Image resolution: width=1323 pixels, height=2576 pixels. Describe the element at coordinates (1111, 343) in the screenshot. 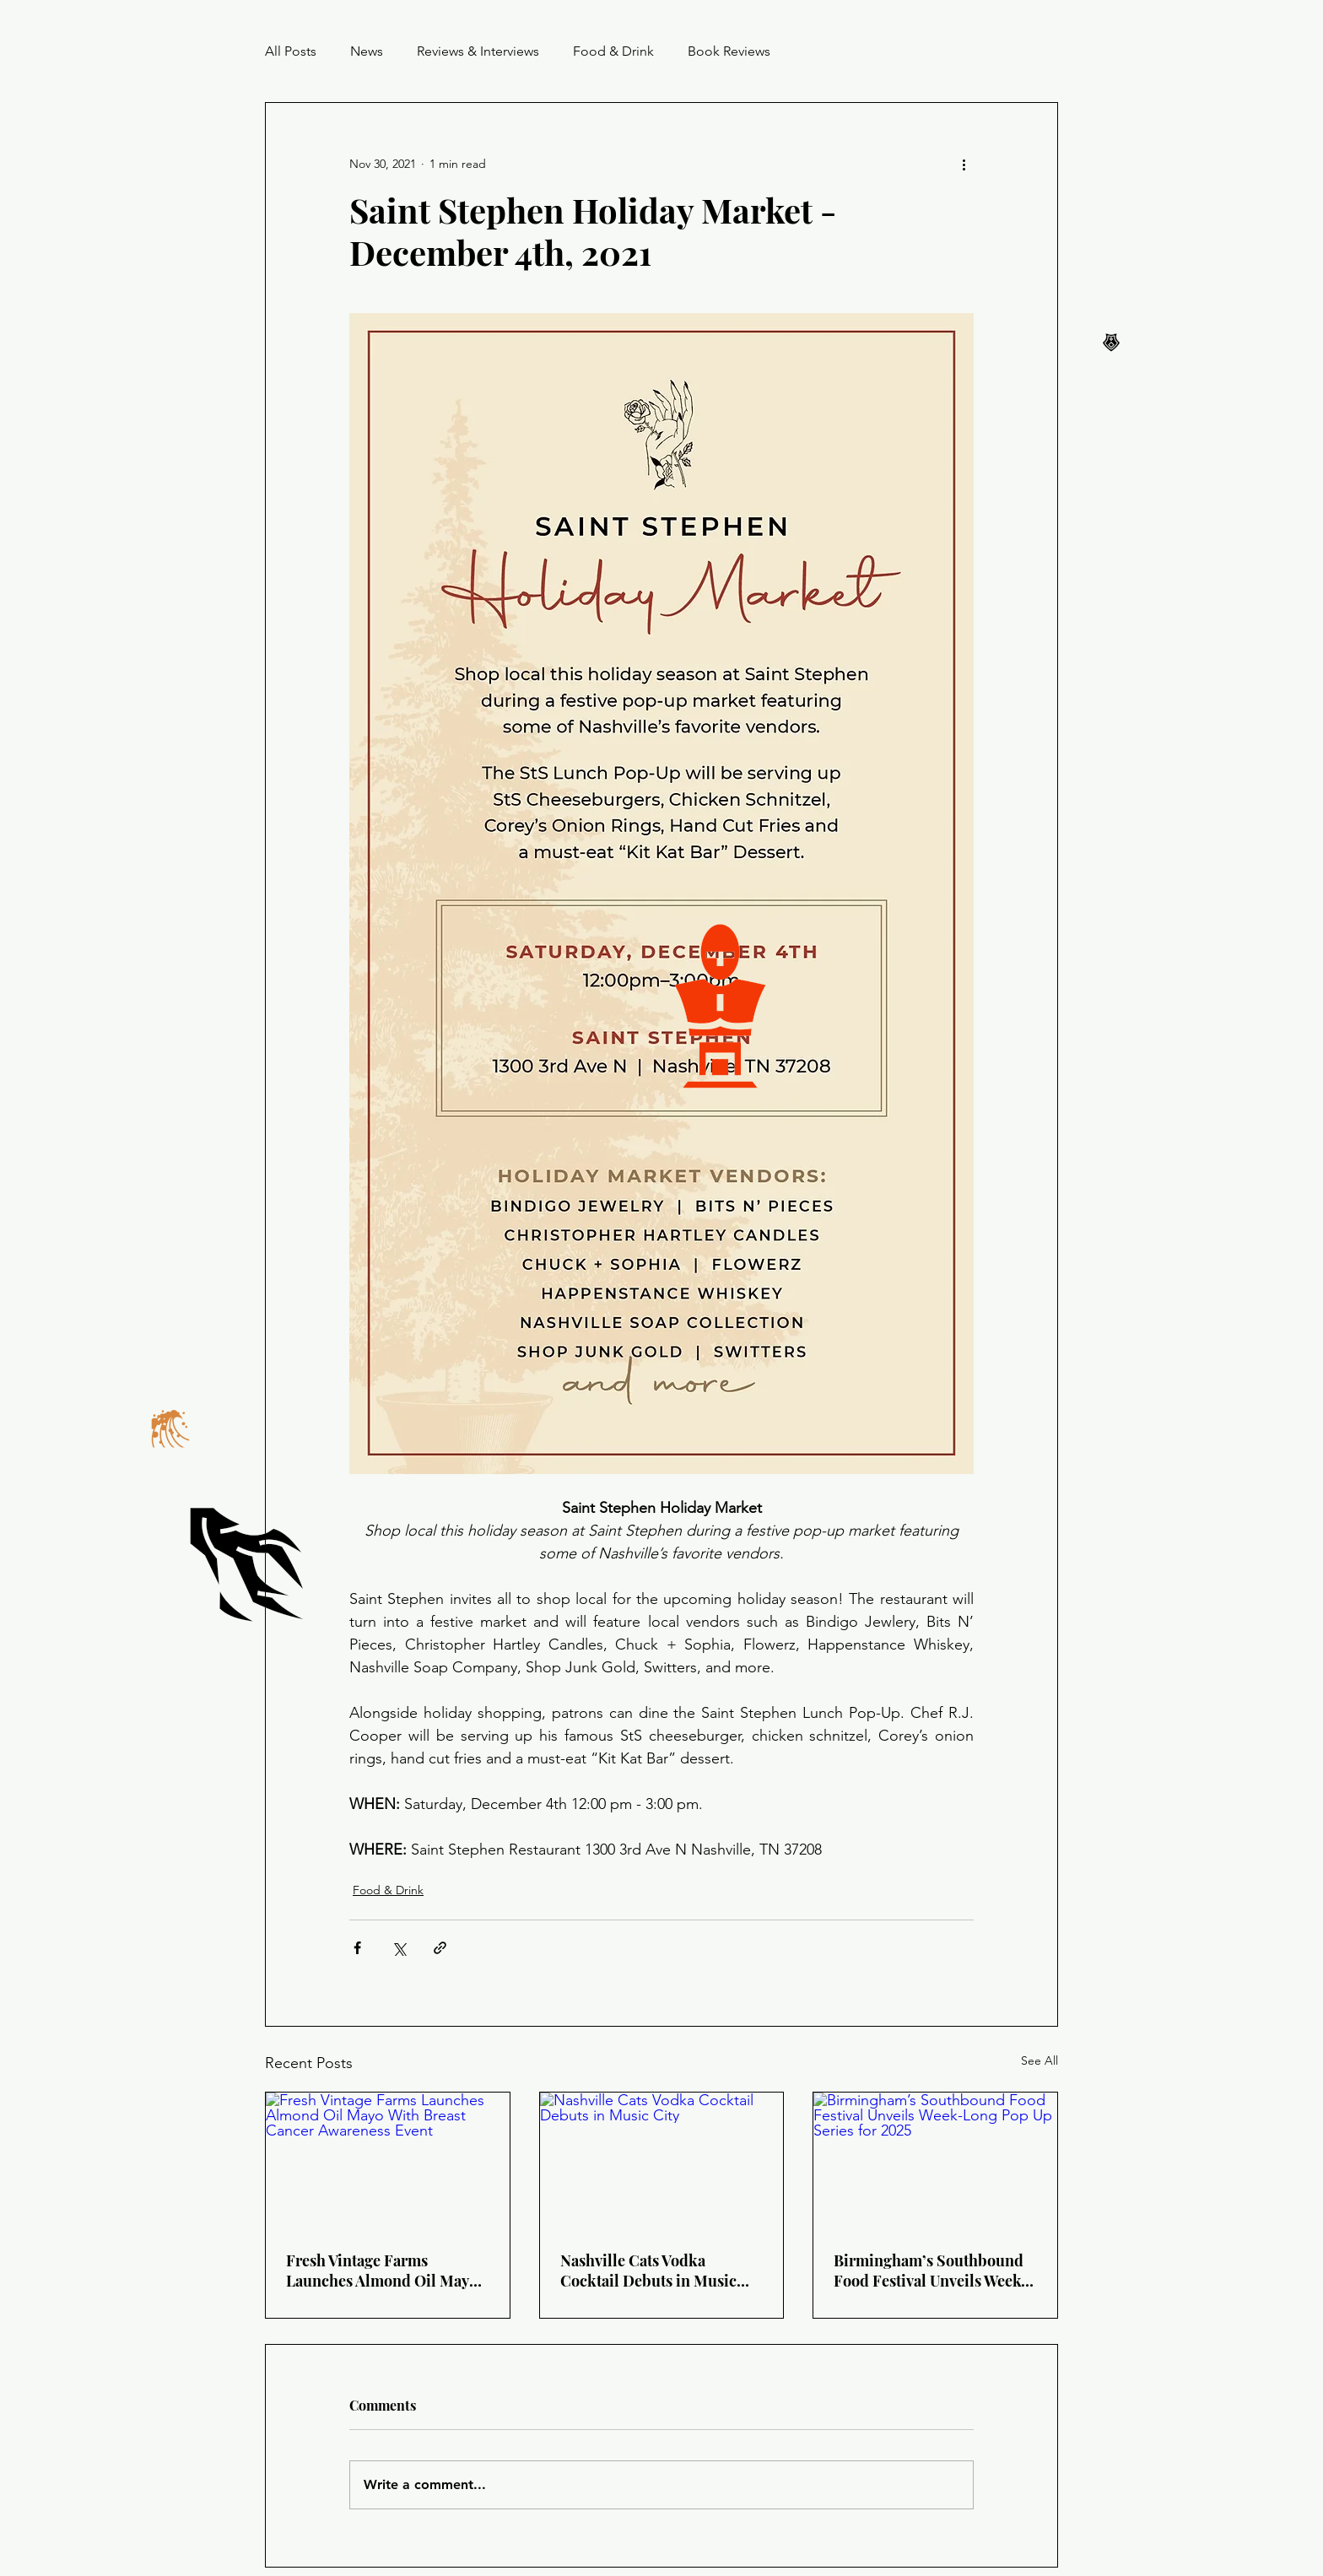

I see `activate dragon shield defense ability` at that location.